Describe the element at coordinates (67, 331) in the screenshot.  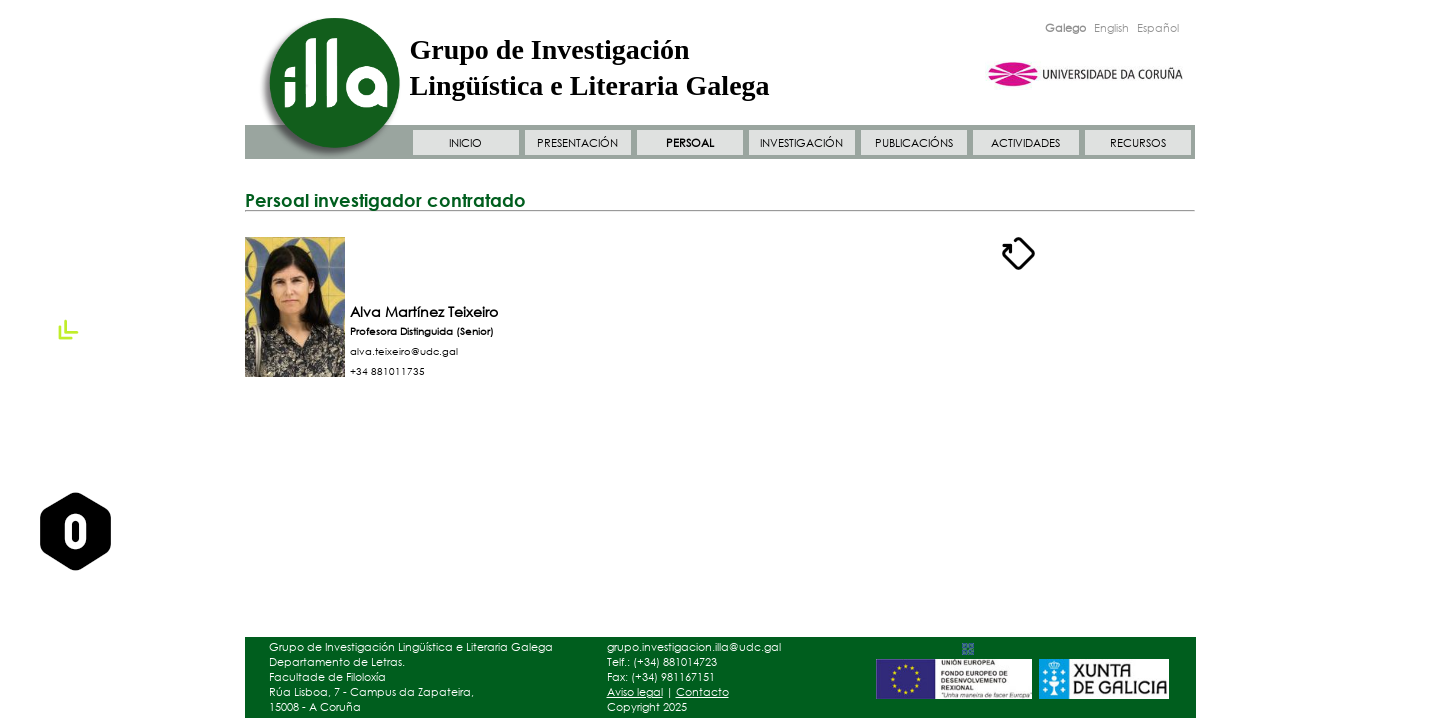
I see `collapse or minimize to bottom-left corner` at that location.